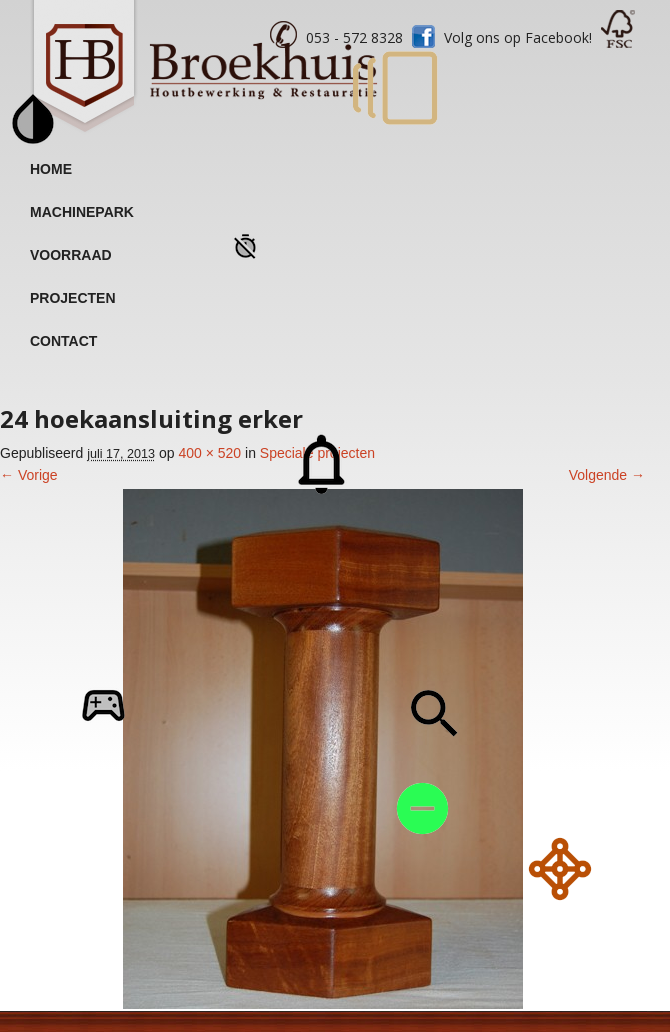 This screenshot has width=670, height=1032. I want to click on search for content or items, so click(435, 714).